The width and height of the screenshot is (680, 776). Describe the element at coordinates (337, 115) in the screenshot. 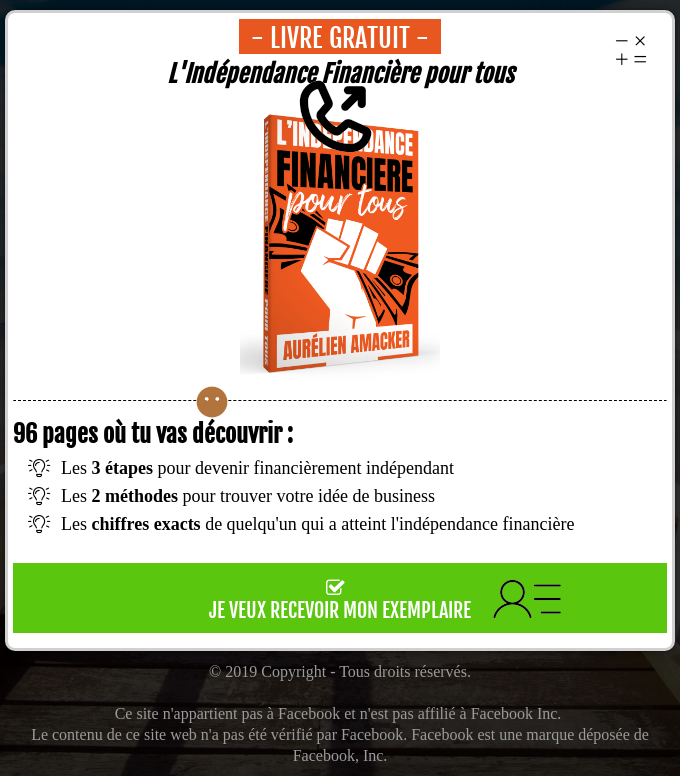

I see `make an outgoing call` at that location.